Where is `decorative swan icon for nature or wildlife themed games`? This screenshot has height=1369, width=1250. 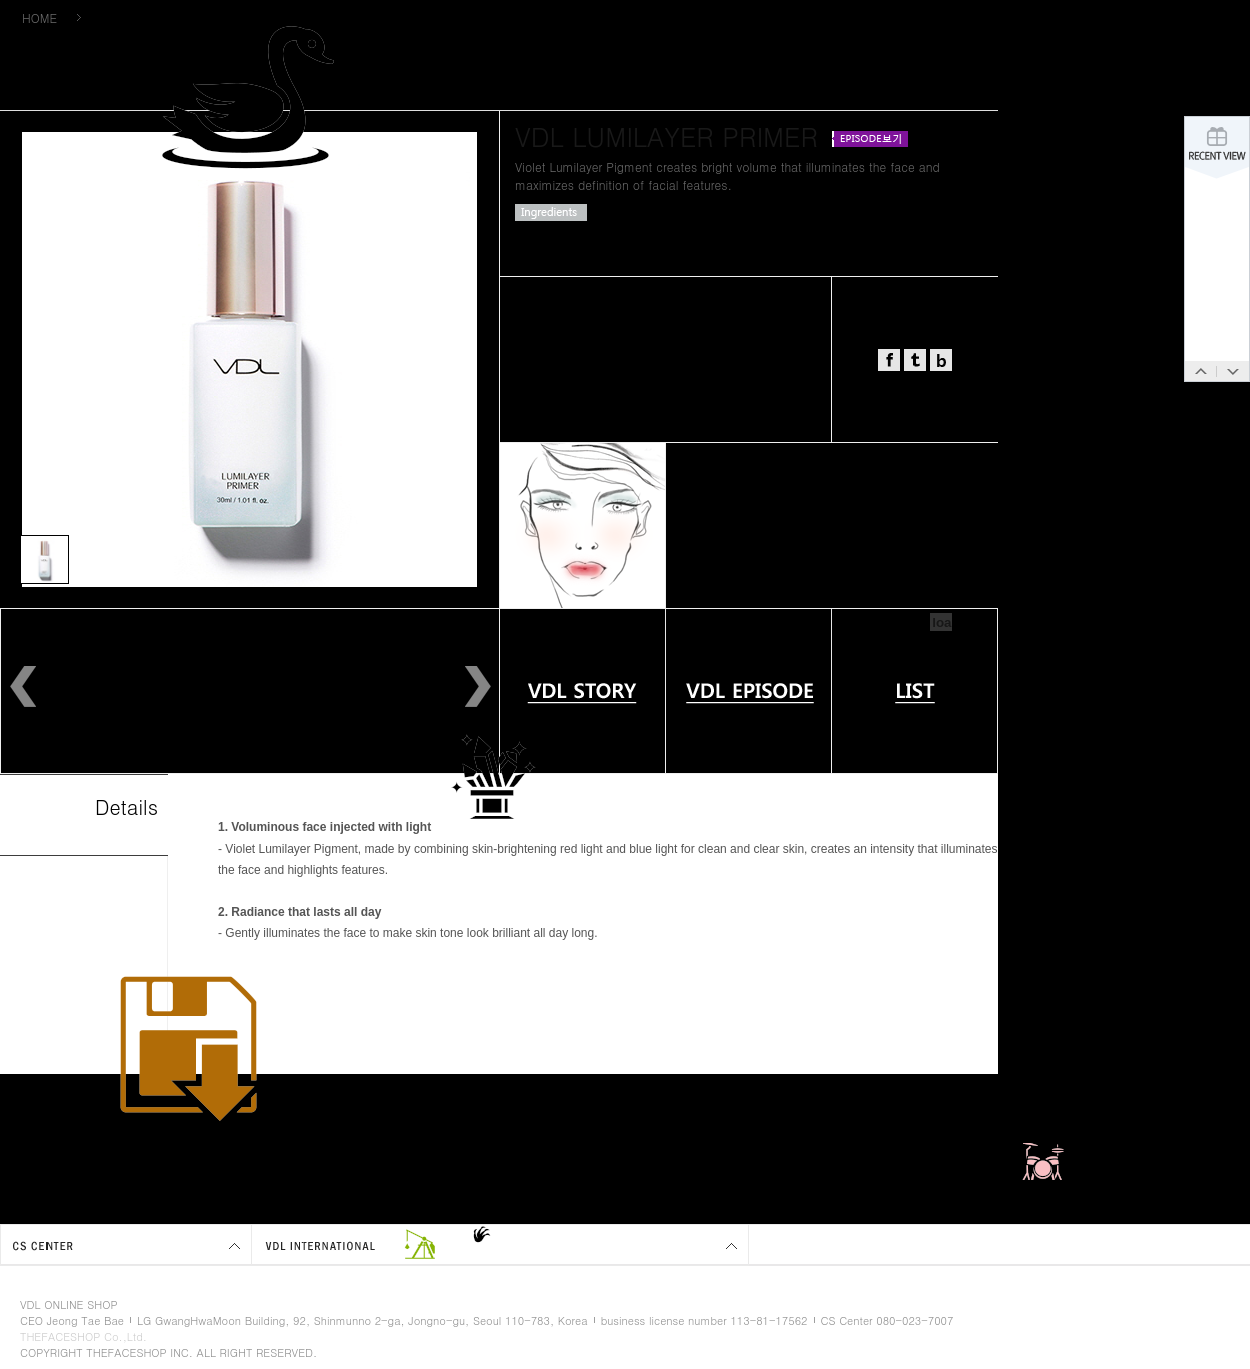 decorative swan icon for nature or wildlife themed games is located at coordinates (249, 103).